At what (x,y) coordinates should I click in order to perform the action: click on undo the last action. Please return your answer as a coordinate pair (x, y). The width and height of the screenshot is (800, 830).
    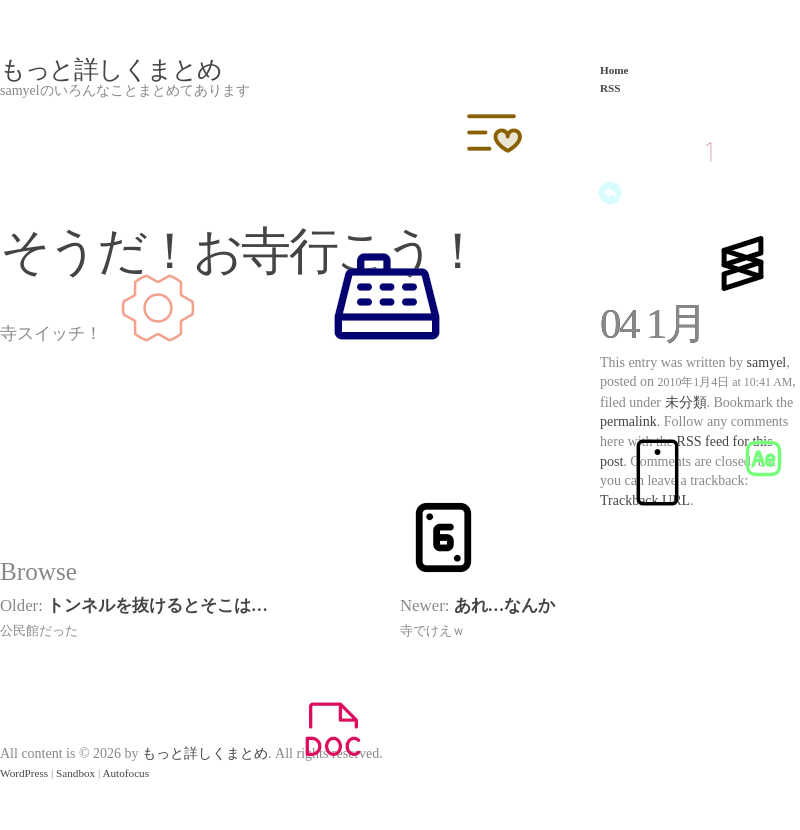
    Looking at the image, I should click on (610, 193).